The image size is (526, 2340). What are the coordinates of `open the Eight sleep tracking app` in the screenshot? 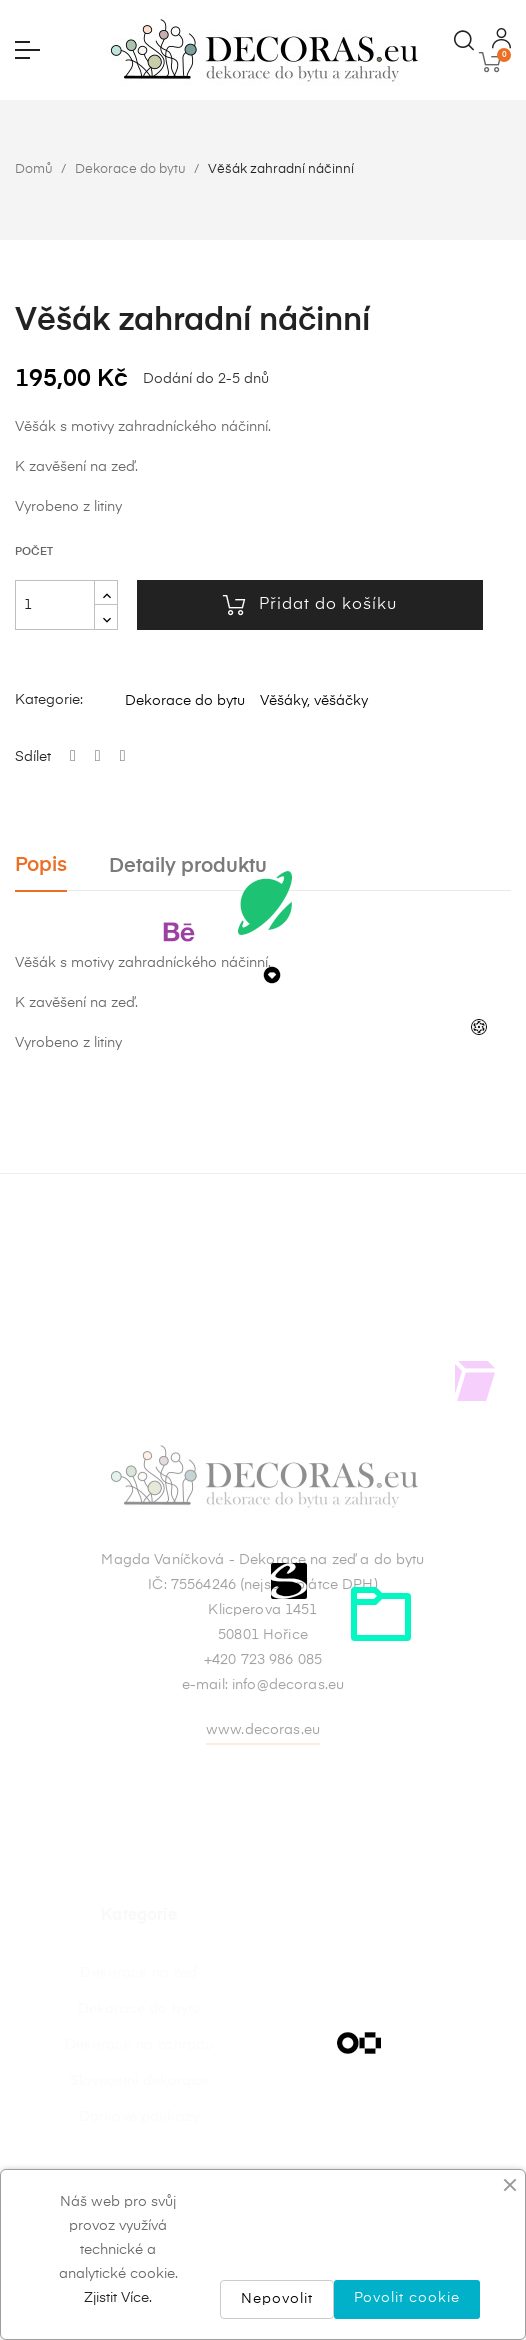 It's located at (359, 2043).